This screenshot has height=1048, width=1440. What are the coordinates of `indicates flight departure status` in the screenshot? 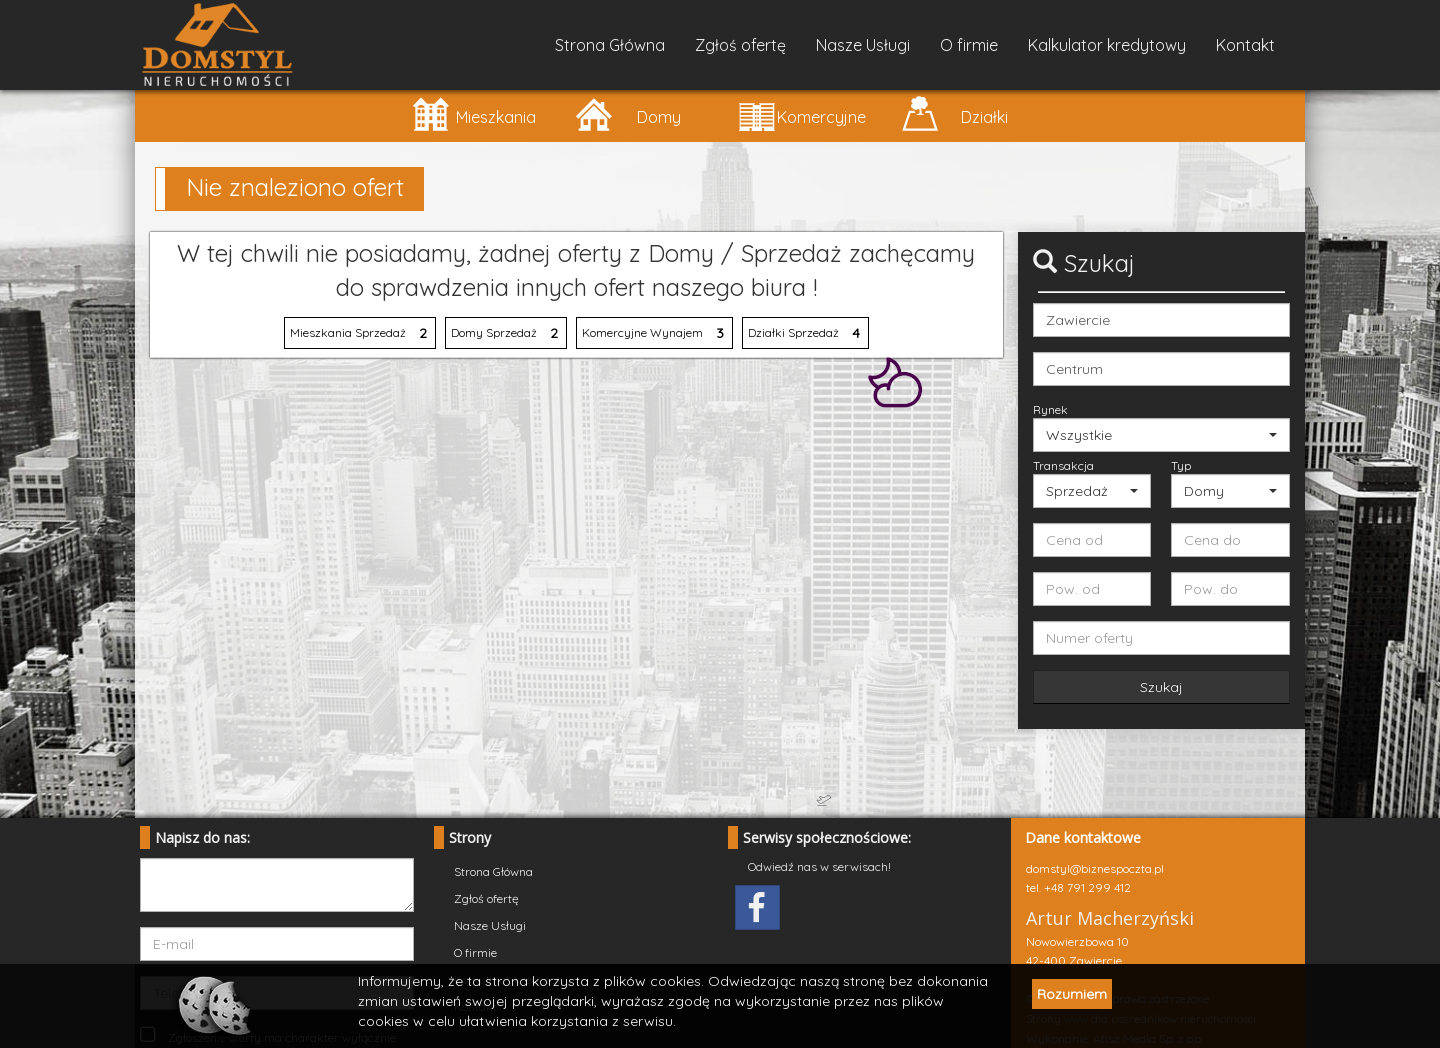 It's located at (824, 800).